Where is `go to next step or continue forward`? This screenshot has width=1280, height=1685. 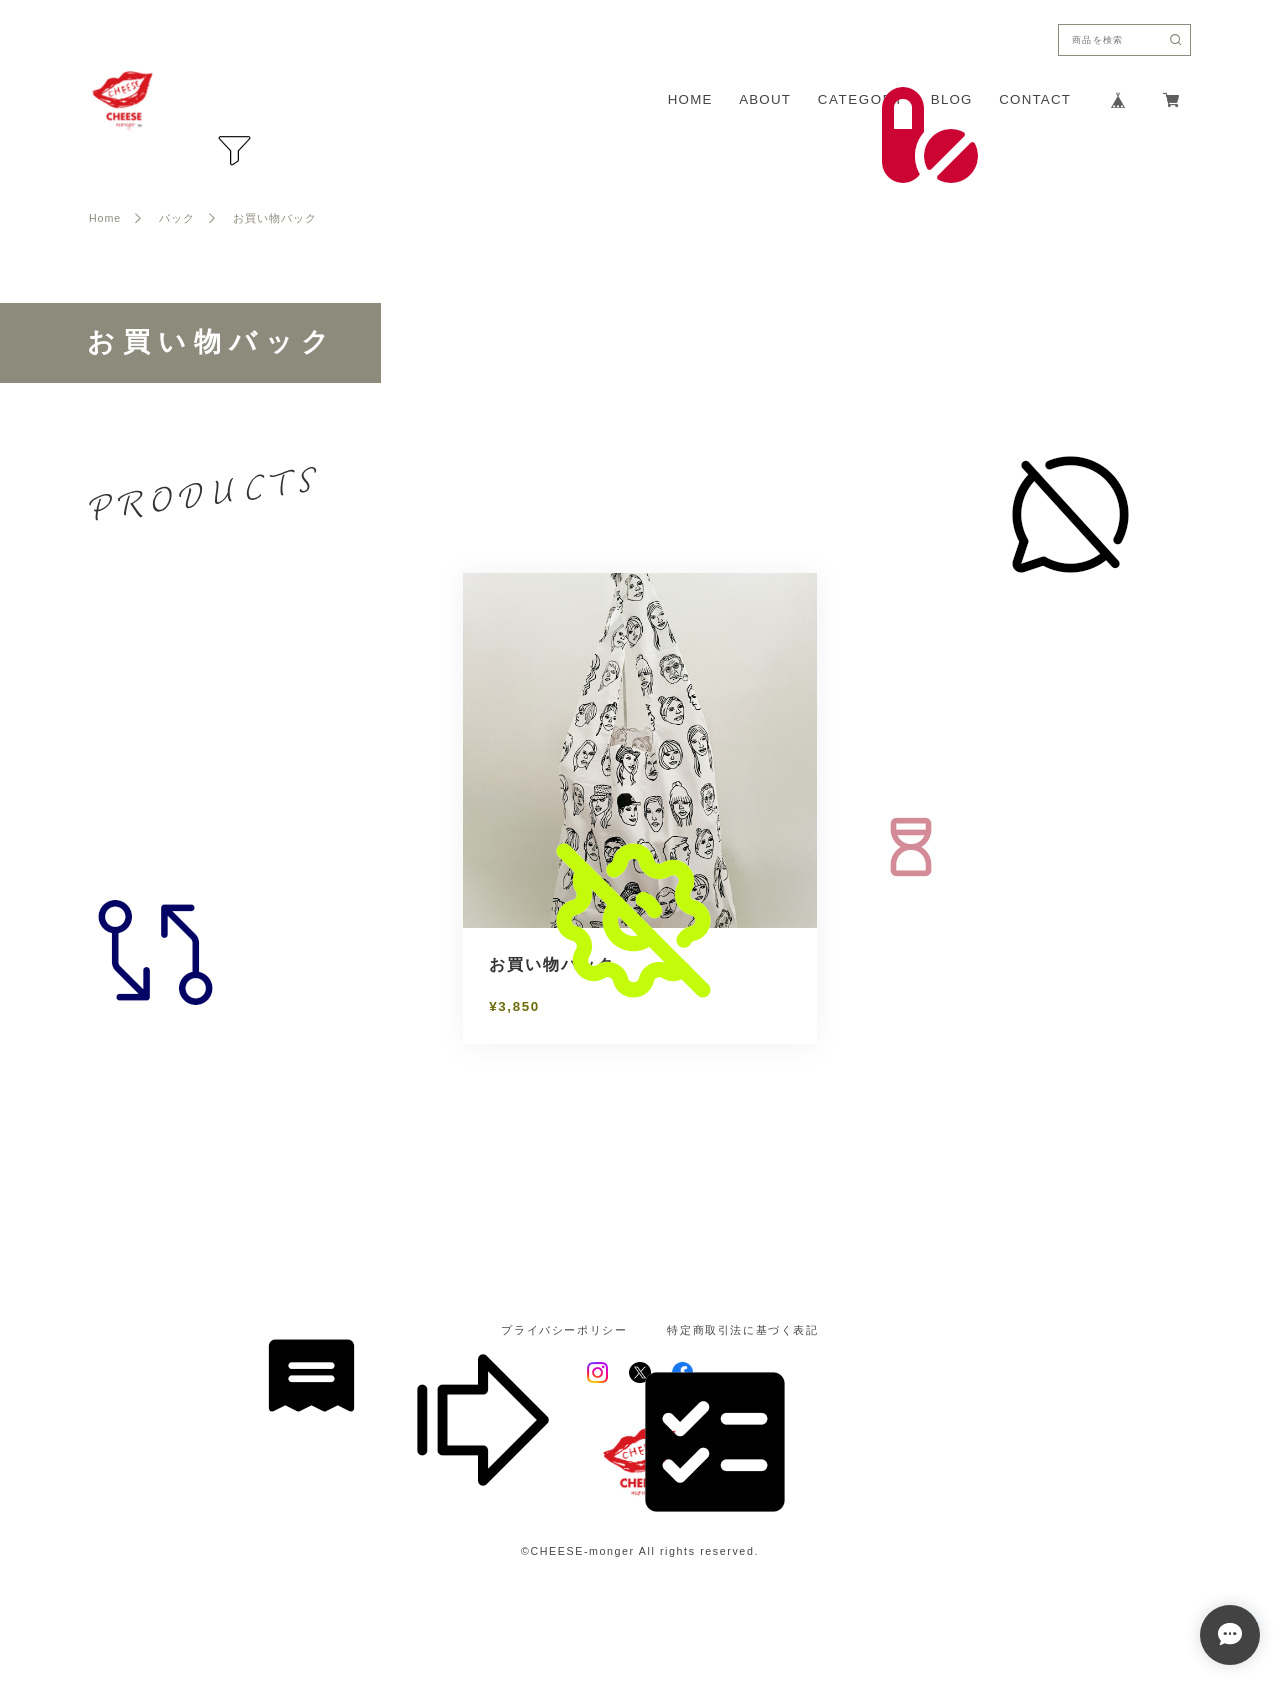 go to next step or continue forward is located at coordinates (478, 1420).